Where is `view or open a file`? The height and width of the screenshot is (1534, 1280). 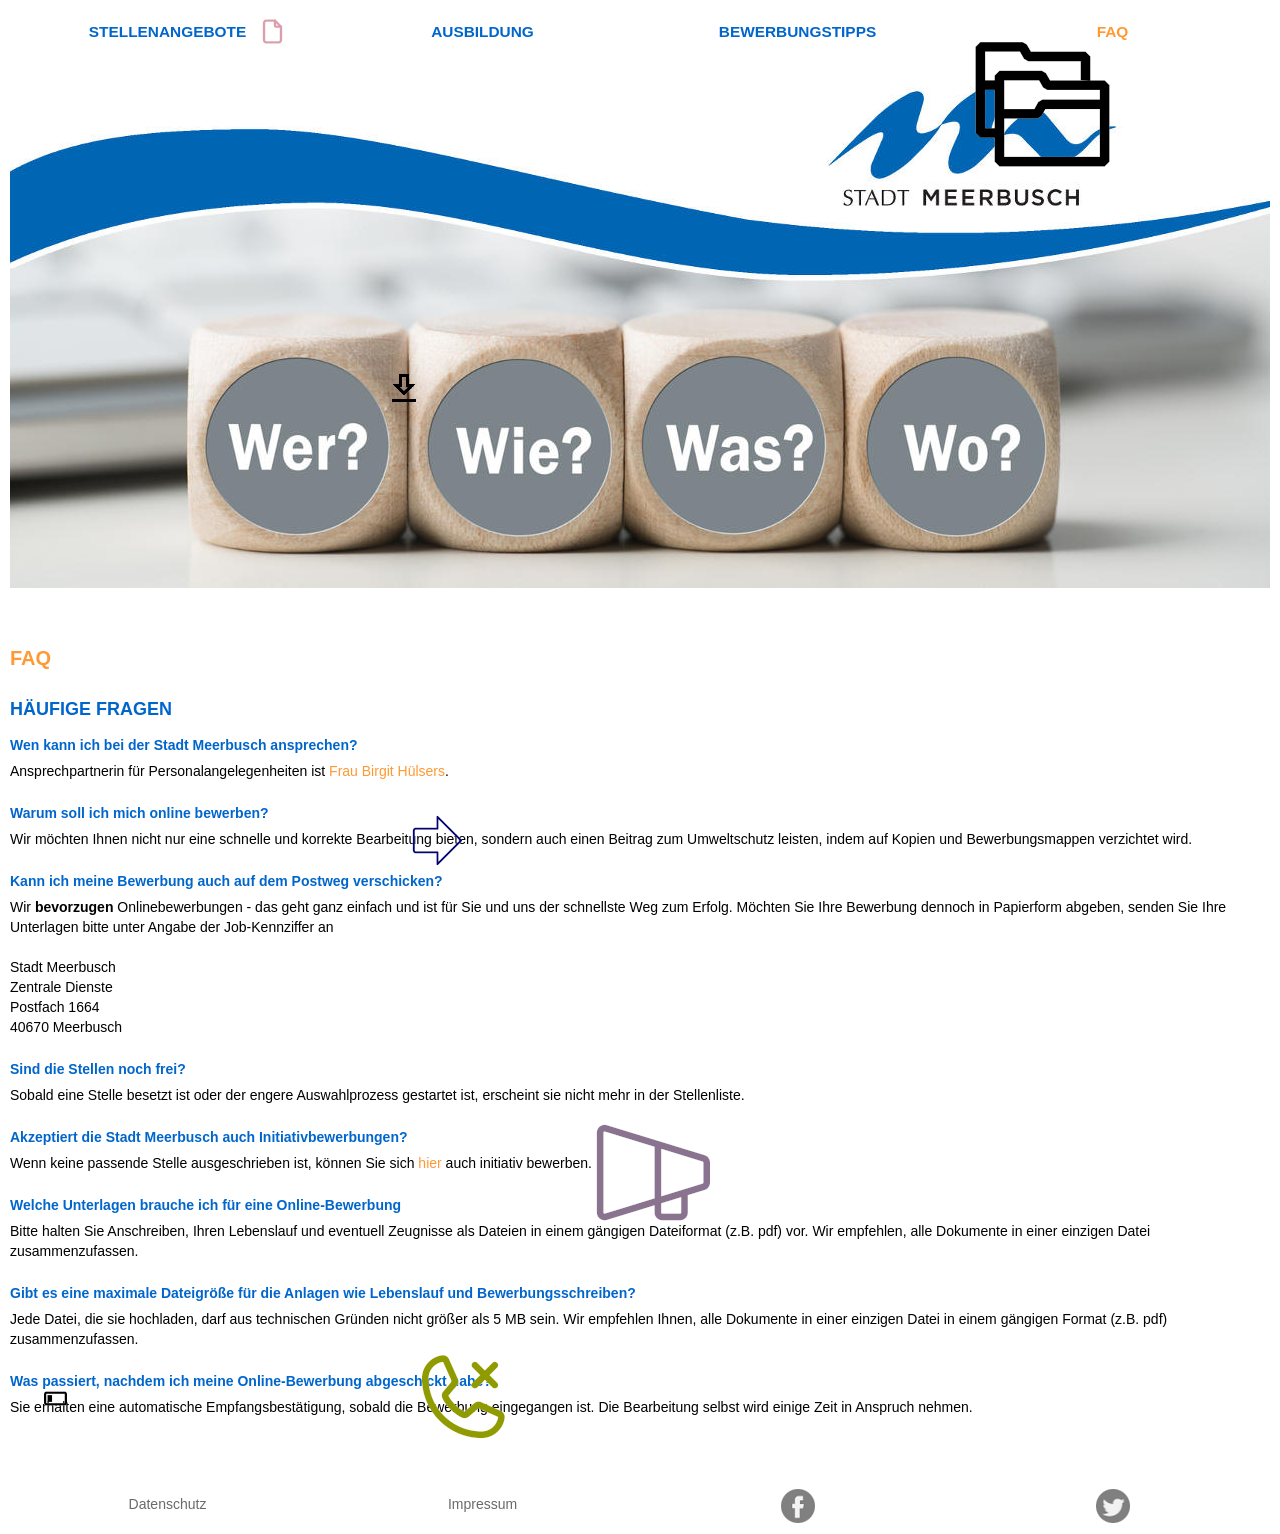
view or open a file is located at coordinates (272, 31).